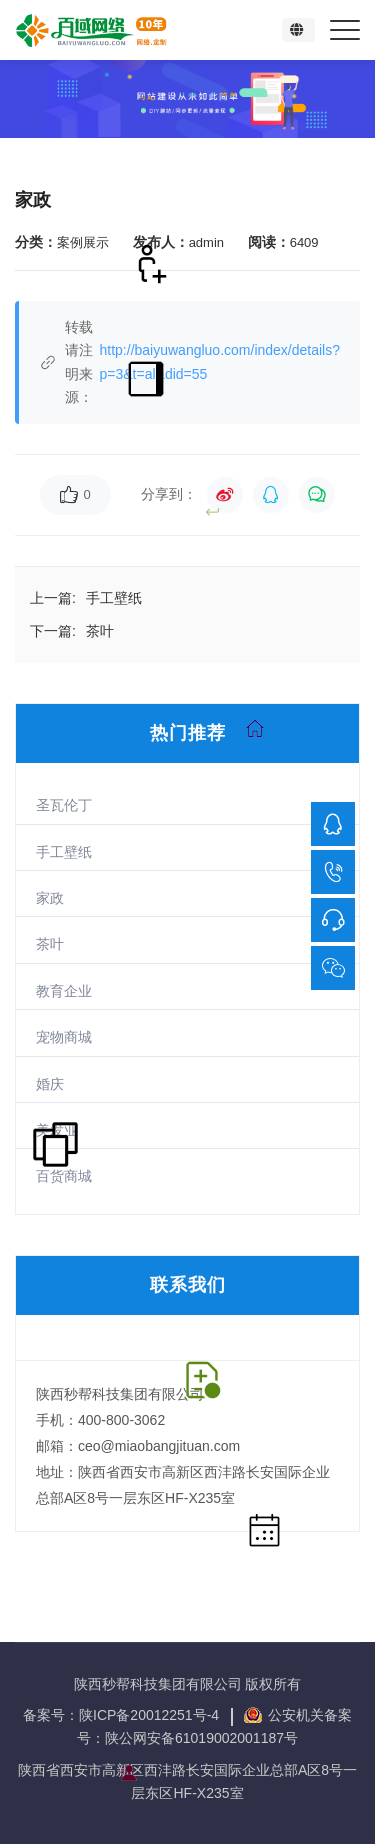 Image resolution: width=375 pixels, height=1844 pixels. I want to click on add a new contact or friend, so click(128, 1773).